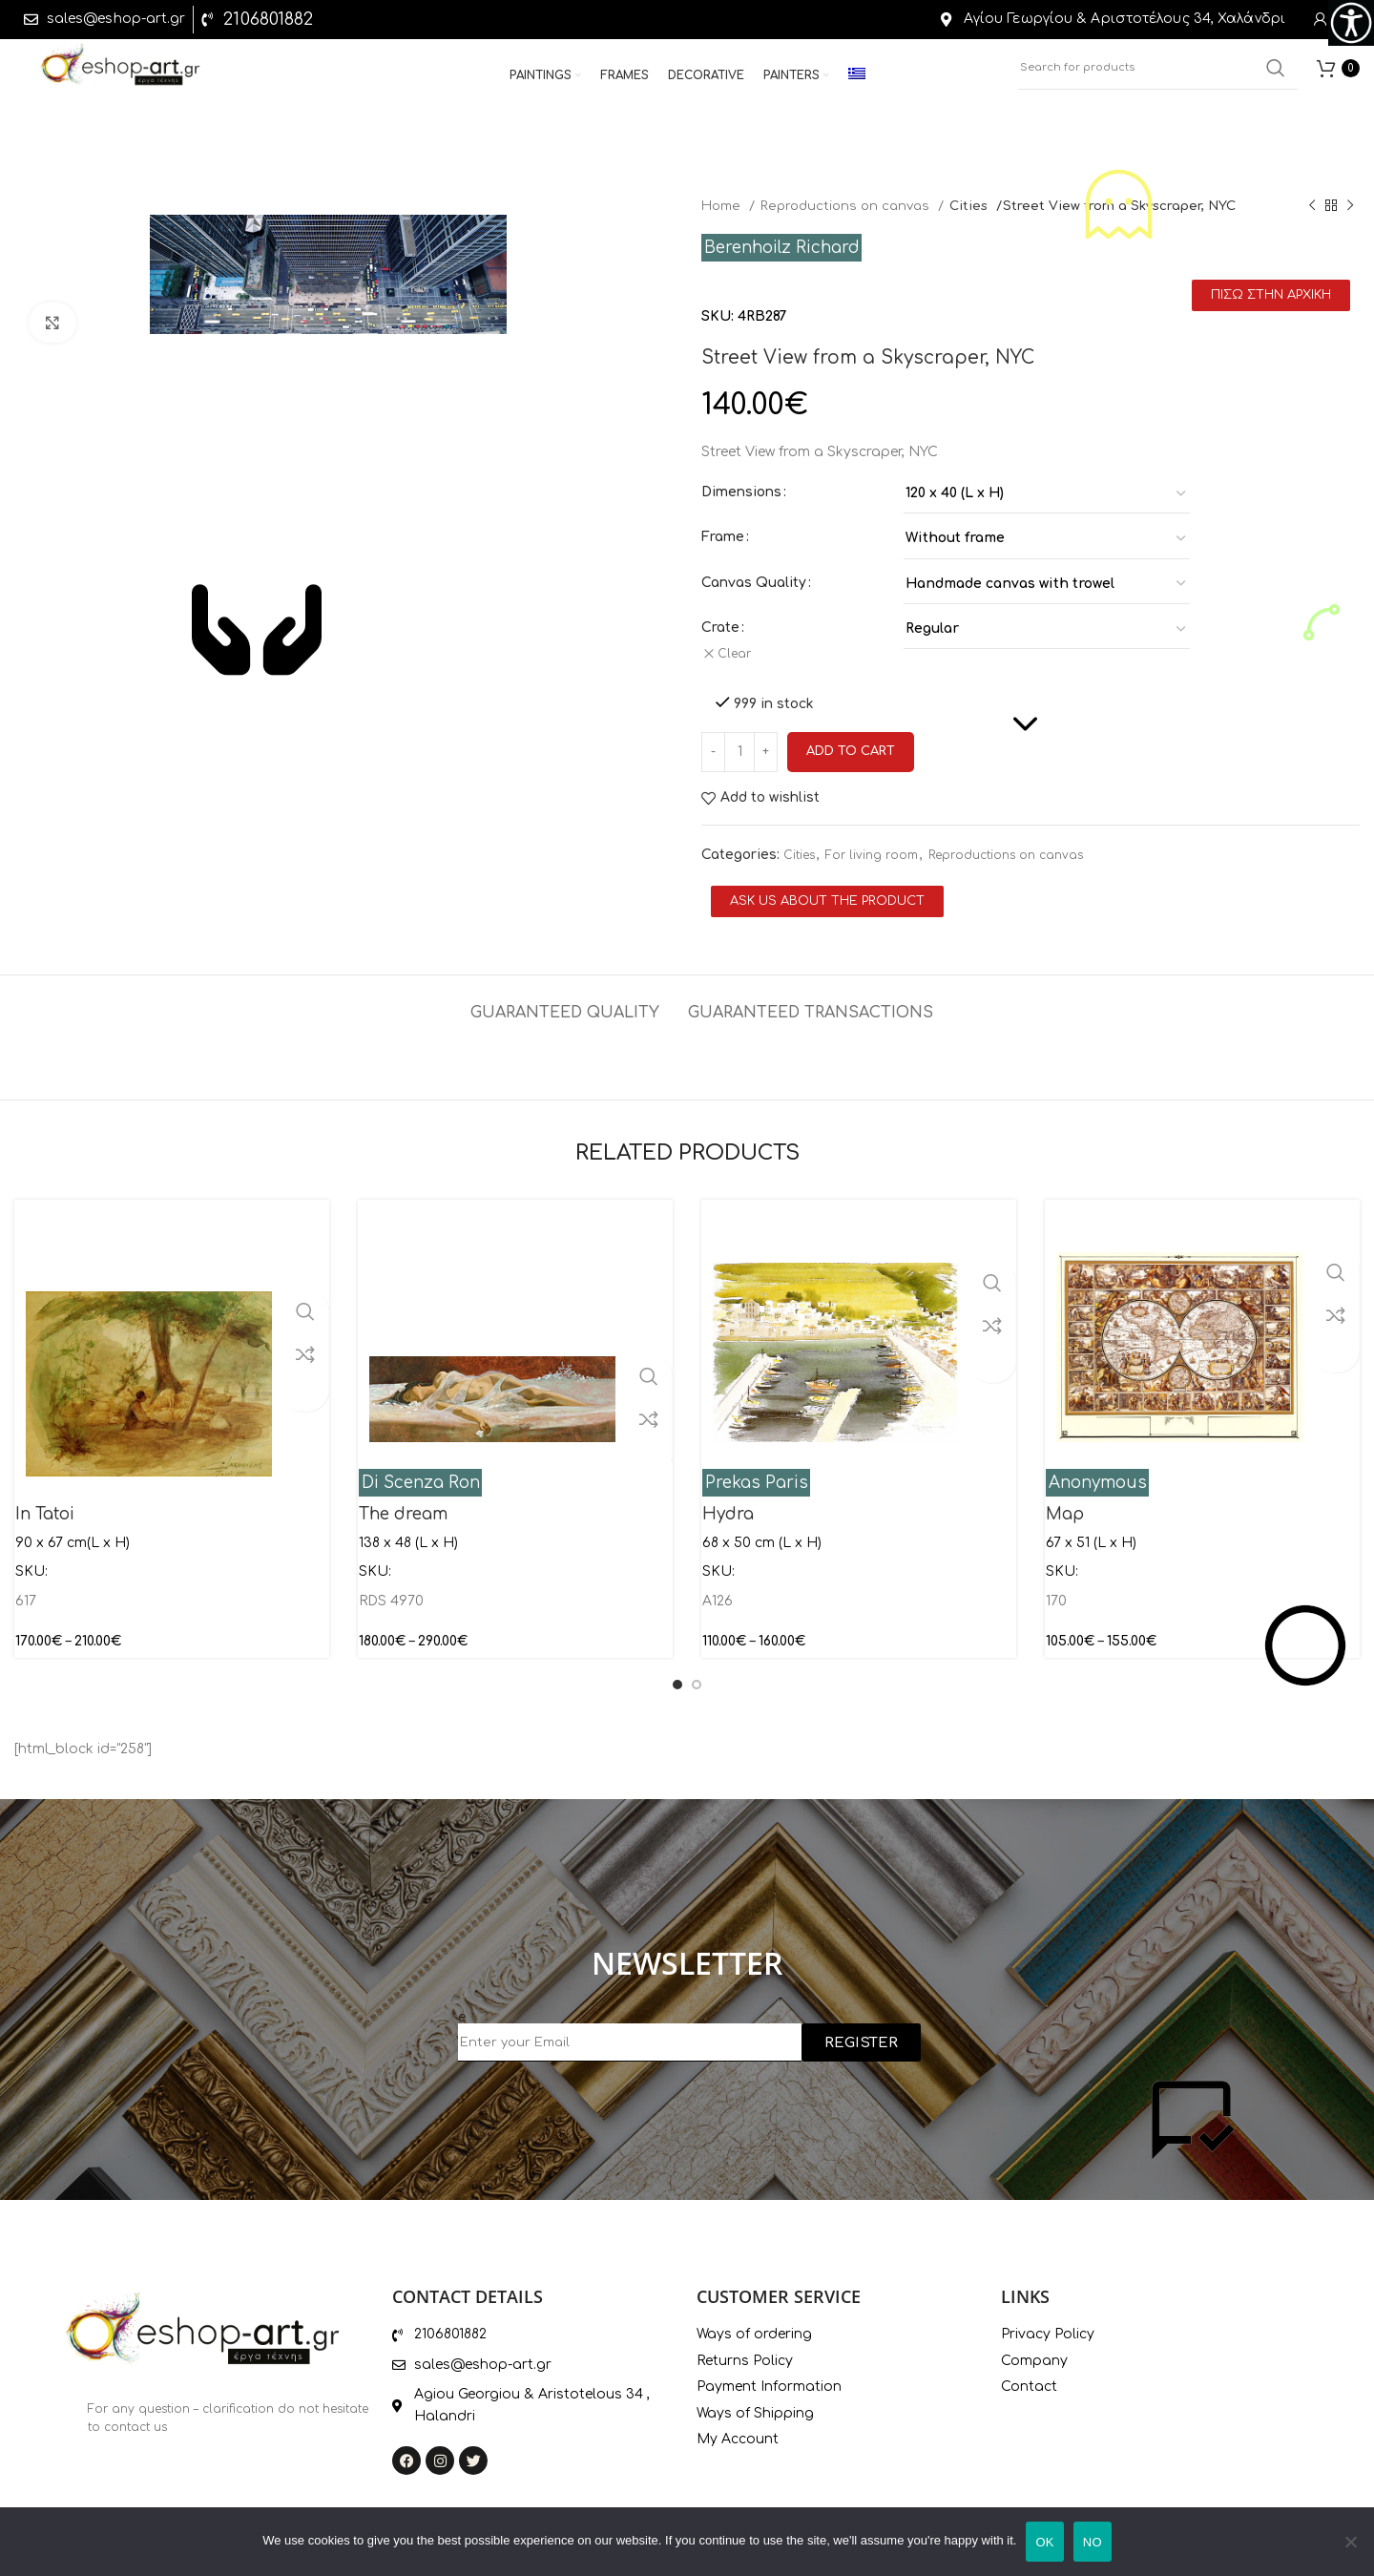 This screenshot has width=1374, height=2576. Describe the element at coordinates (1025, 723) in the screenshot. I see `expand a dropdown menu or section` at that location.